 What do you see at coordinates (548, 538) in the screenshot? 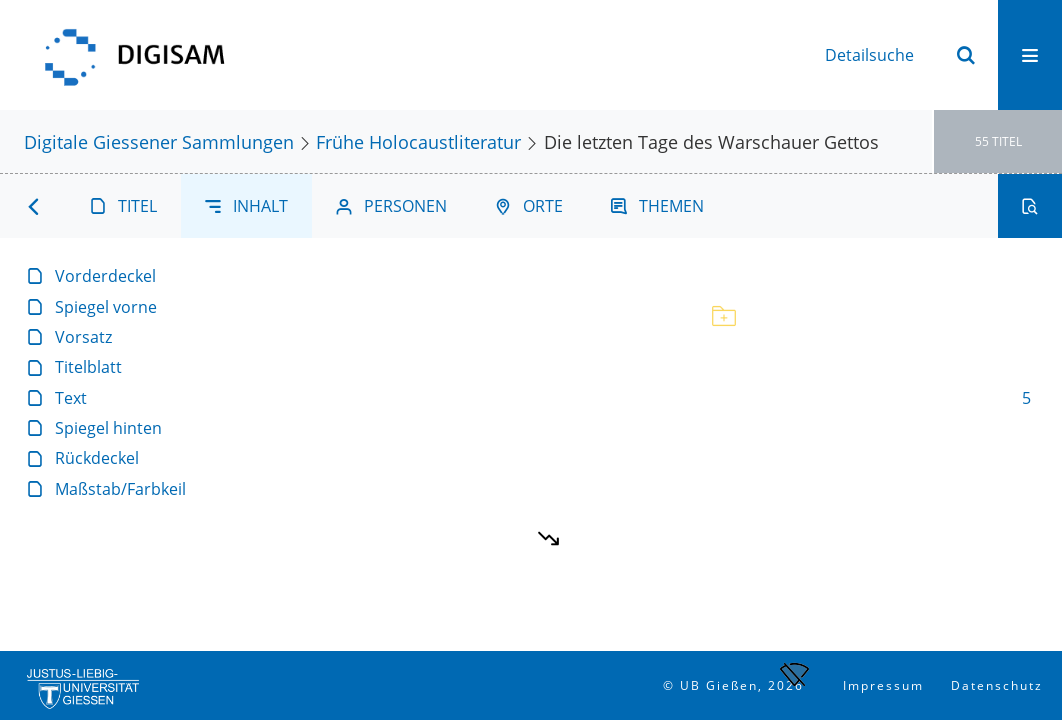
I see `indicates a declining trend or decrease in value` at bounding box center [548, 538].